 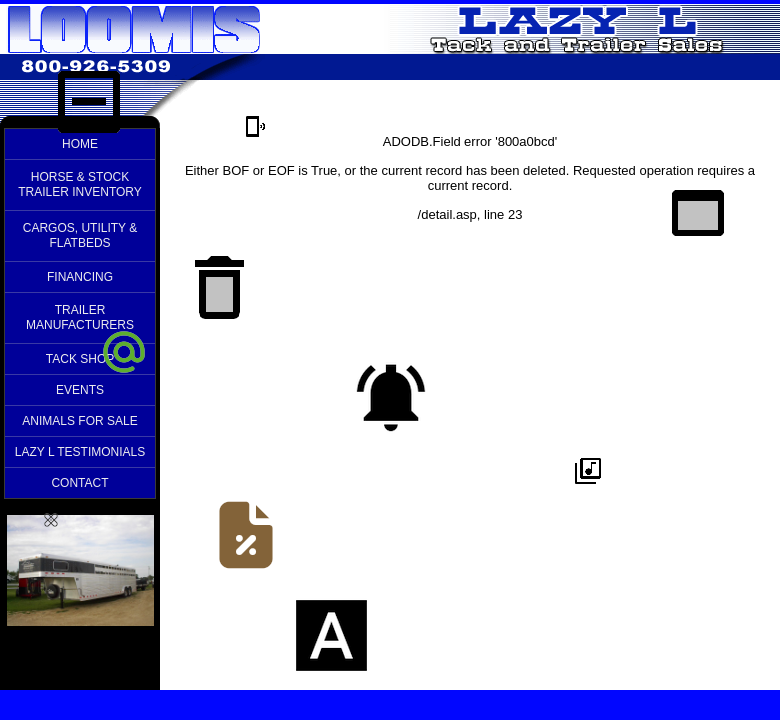 I want to click on indicates active or incoming notifications, so click(x=391, y=397).